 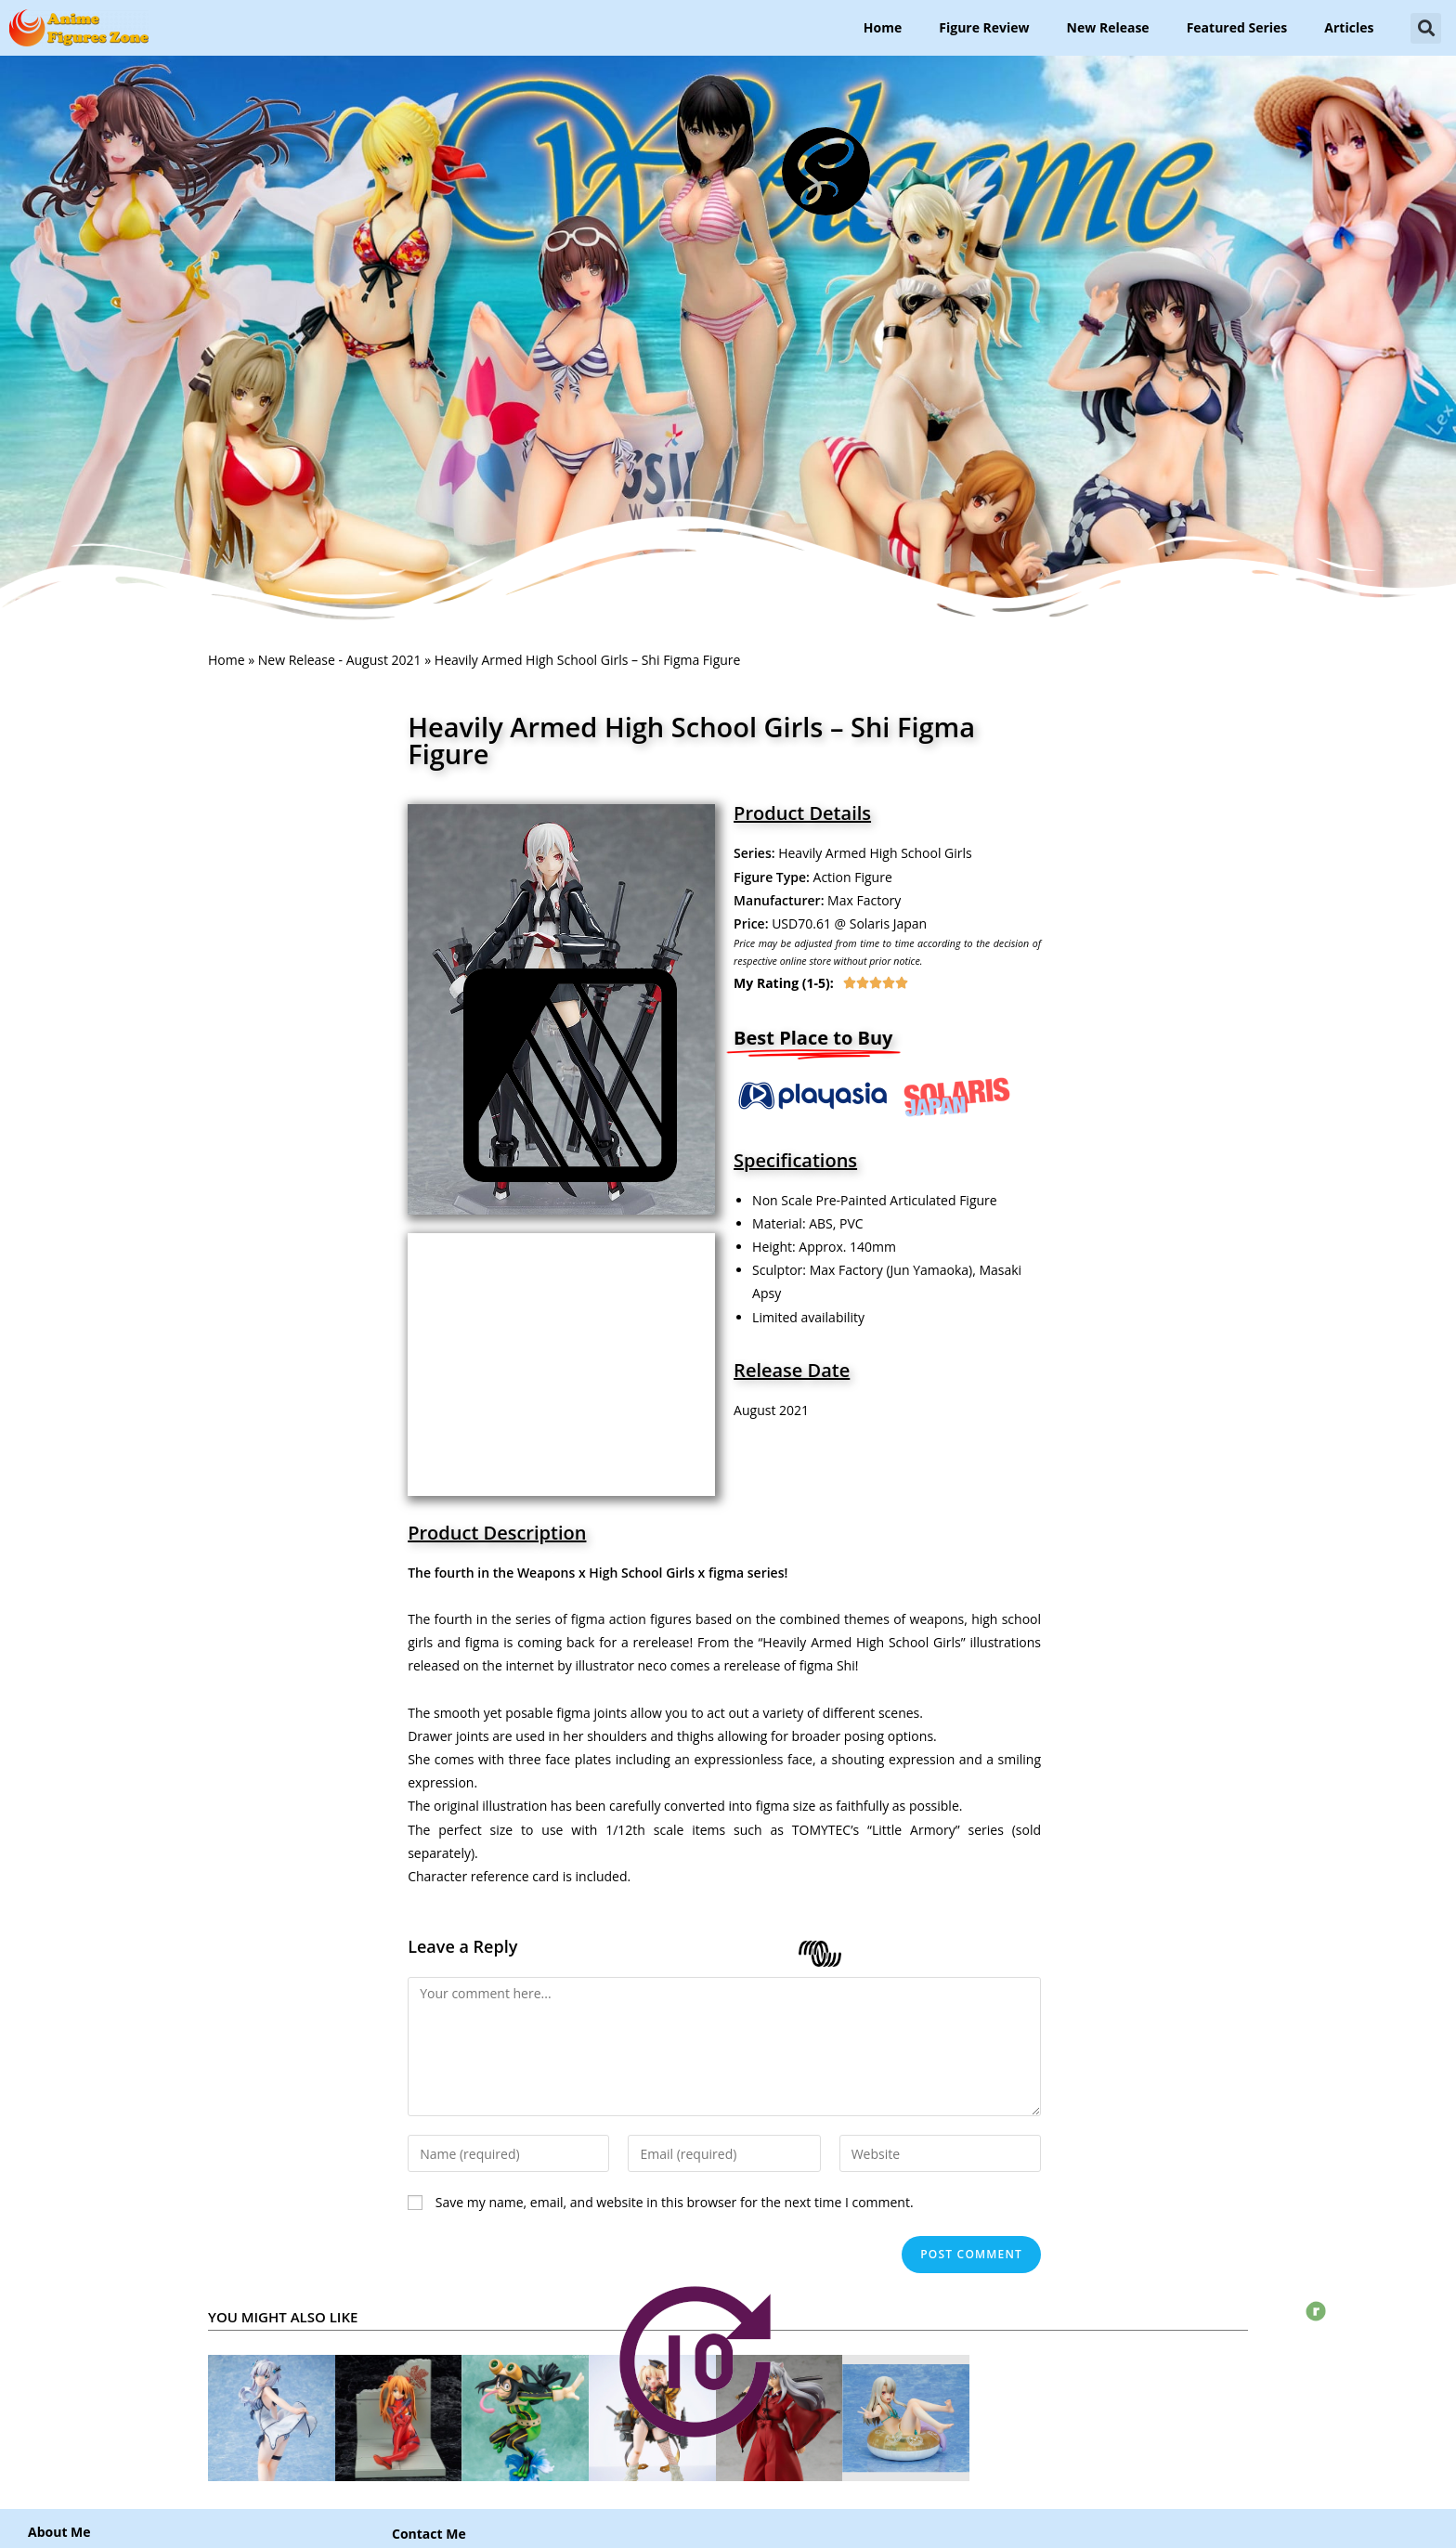 I want to click on open ravelry app or website, so click(x=1316, y=2311).